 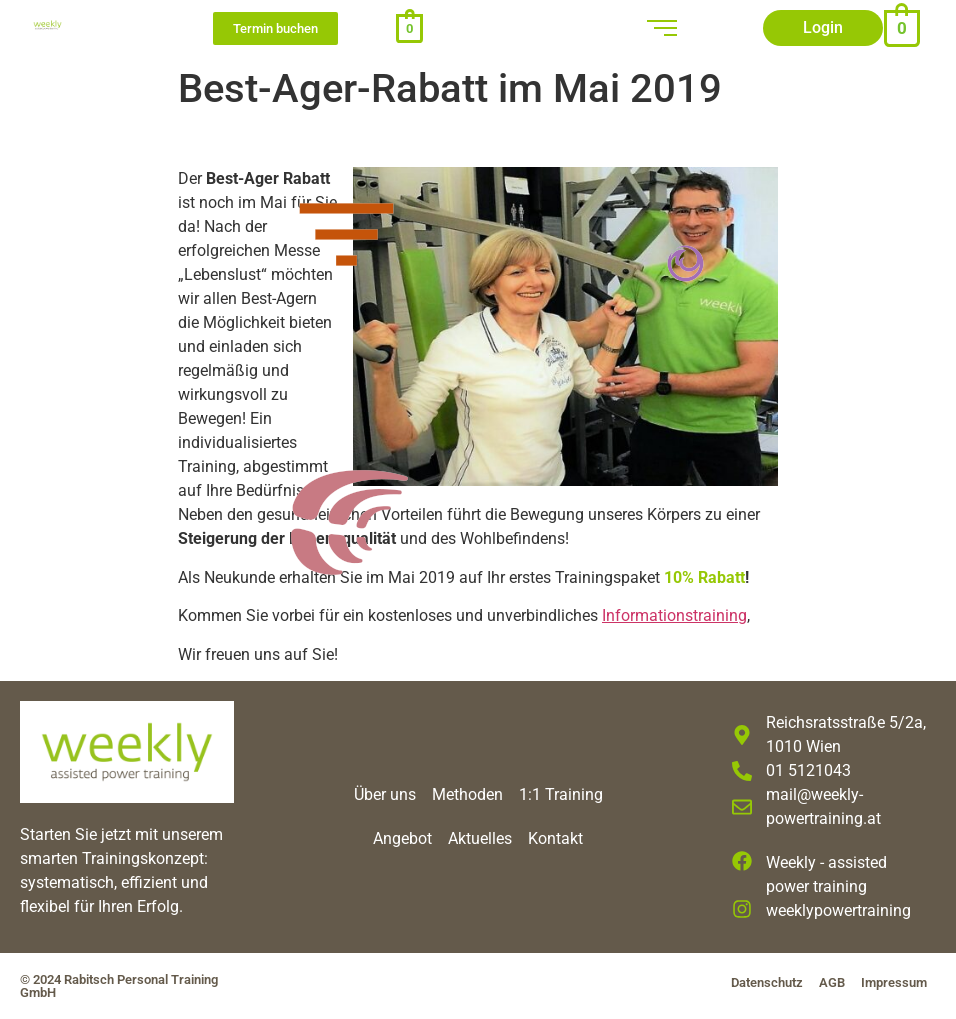 What do you see at coordinates (349, 522) in the screenshot?
I see `Crowdin localization platform logo` at bounding box center [349, 522].